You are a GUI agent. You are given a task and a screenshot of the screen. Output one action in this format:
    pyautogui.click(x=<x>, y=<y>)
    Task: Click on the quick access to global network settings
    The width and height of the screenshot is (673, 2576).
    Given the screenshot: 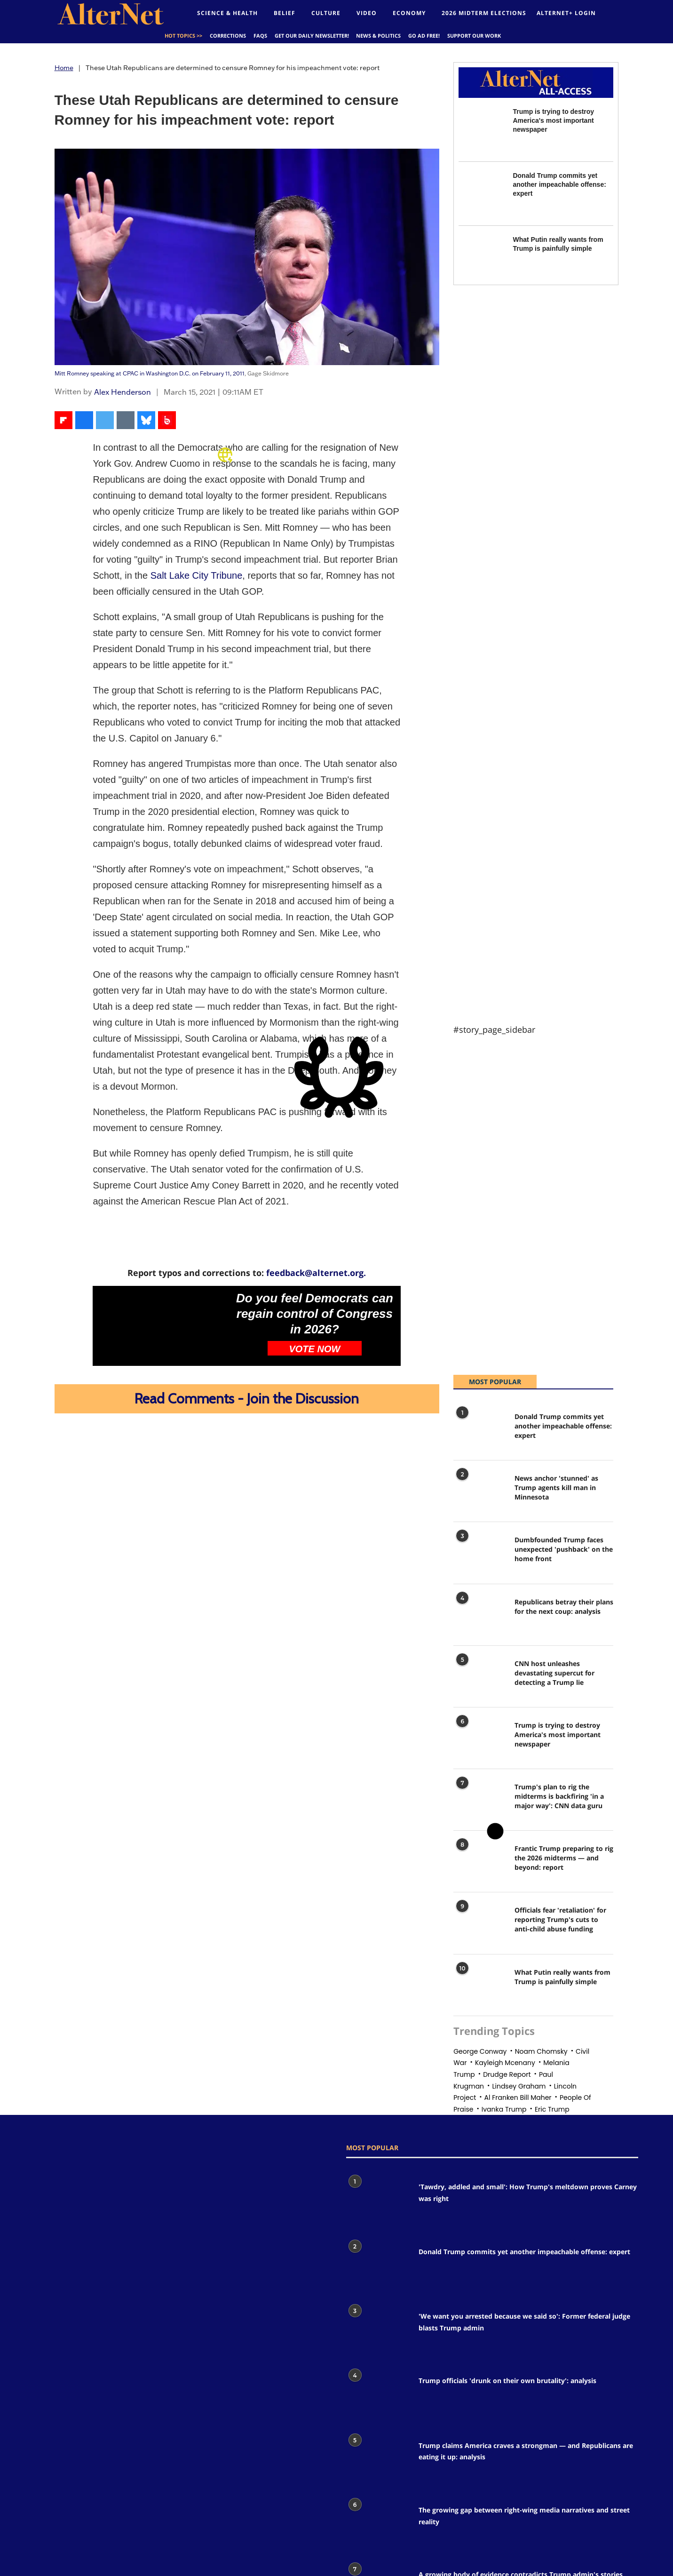 What is the action you would take?
    pyautogui.click(x=225, y=455)
    